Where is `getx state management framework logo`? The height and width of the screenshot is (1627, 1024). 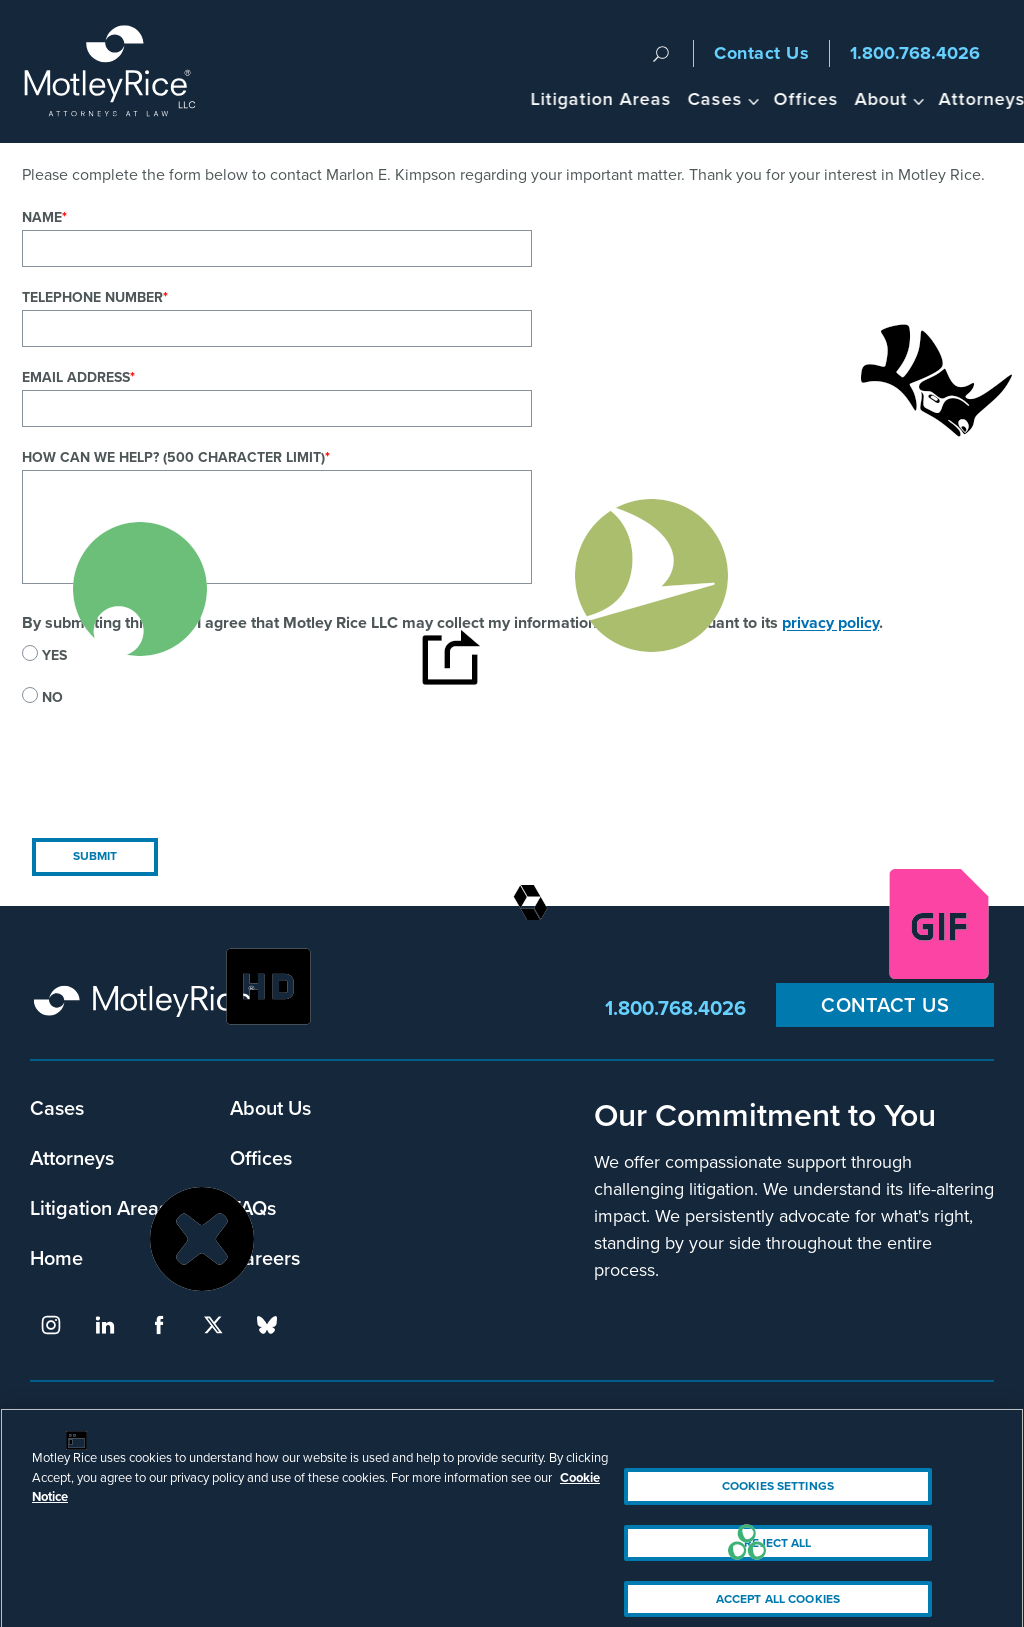 getx state management framework logo is located at coordinates (747, 1542).